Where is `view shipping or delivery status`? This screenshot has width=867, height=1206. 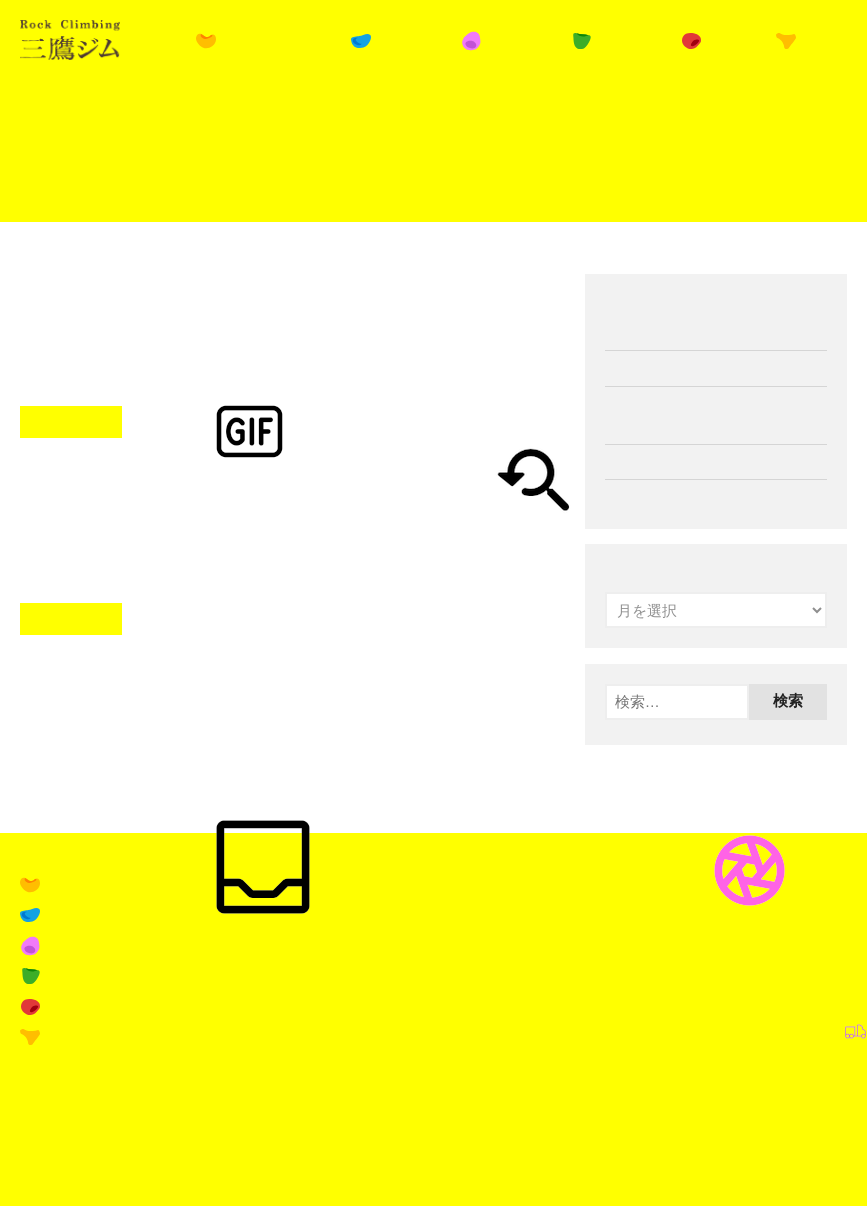
view shipping or delivery status is located at coordinates (855, 1031).